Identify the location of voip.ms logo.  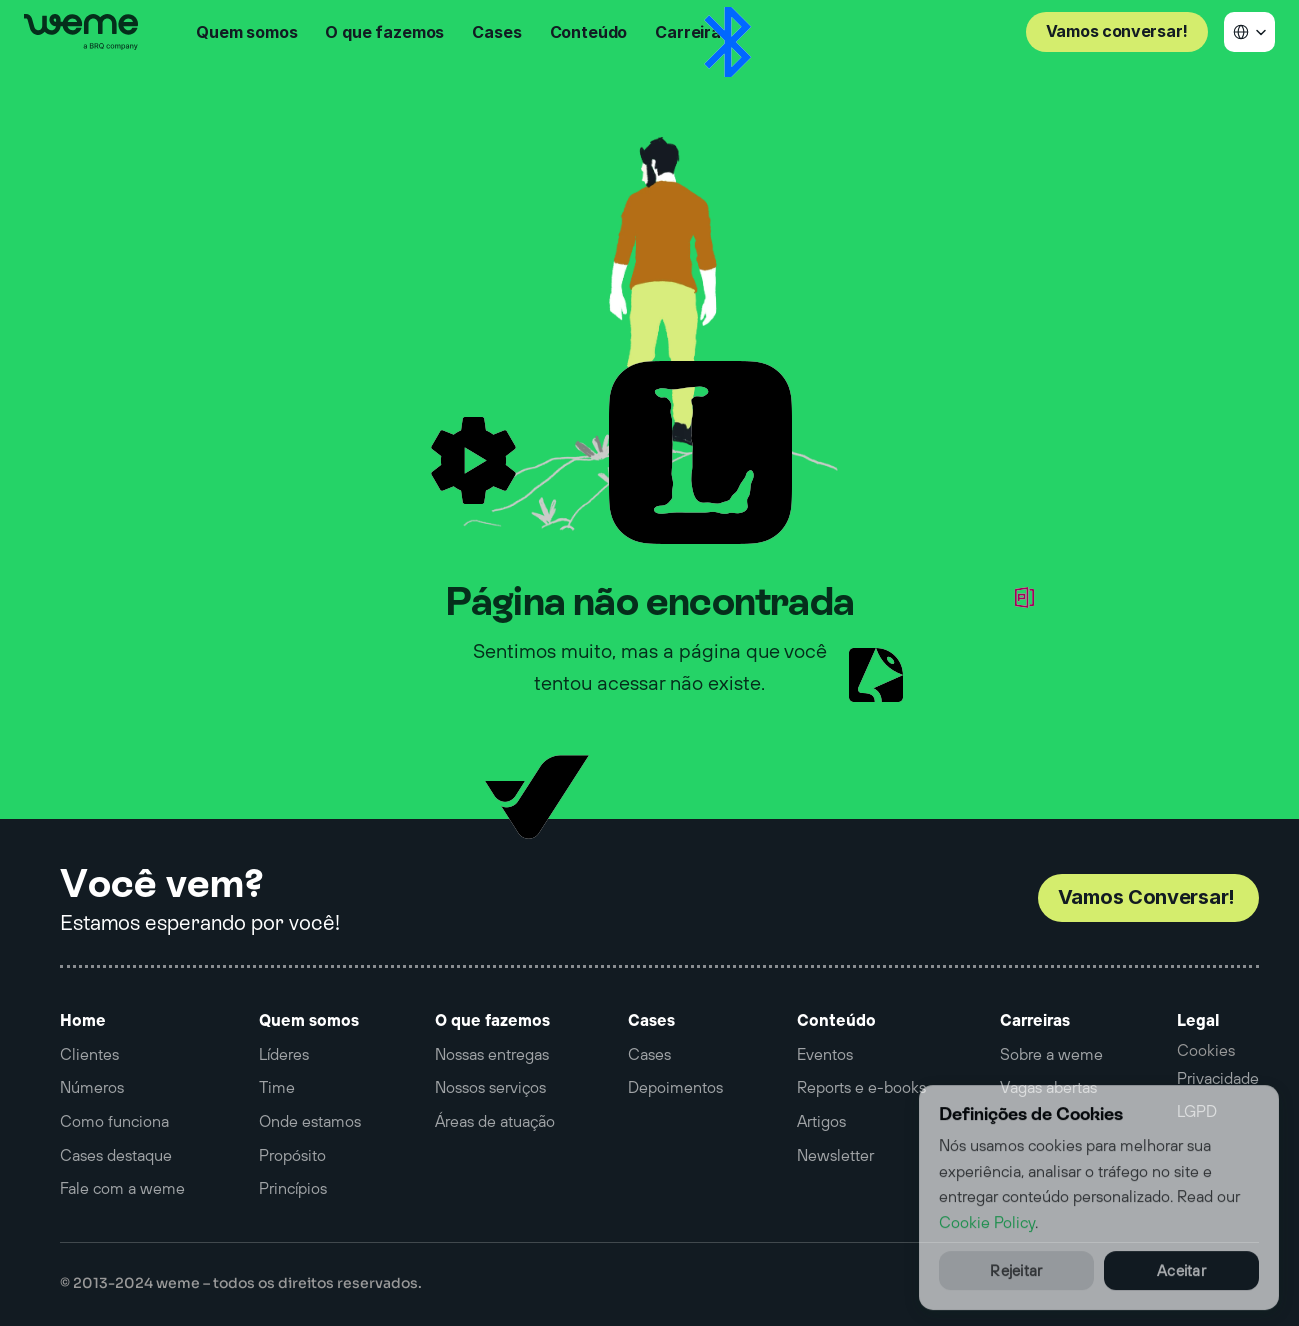
(537, 797).